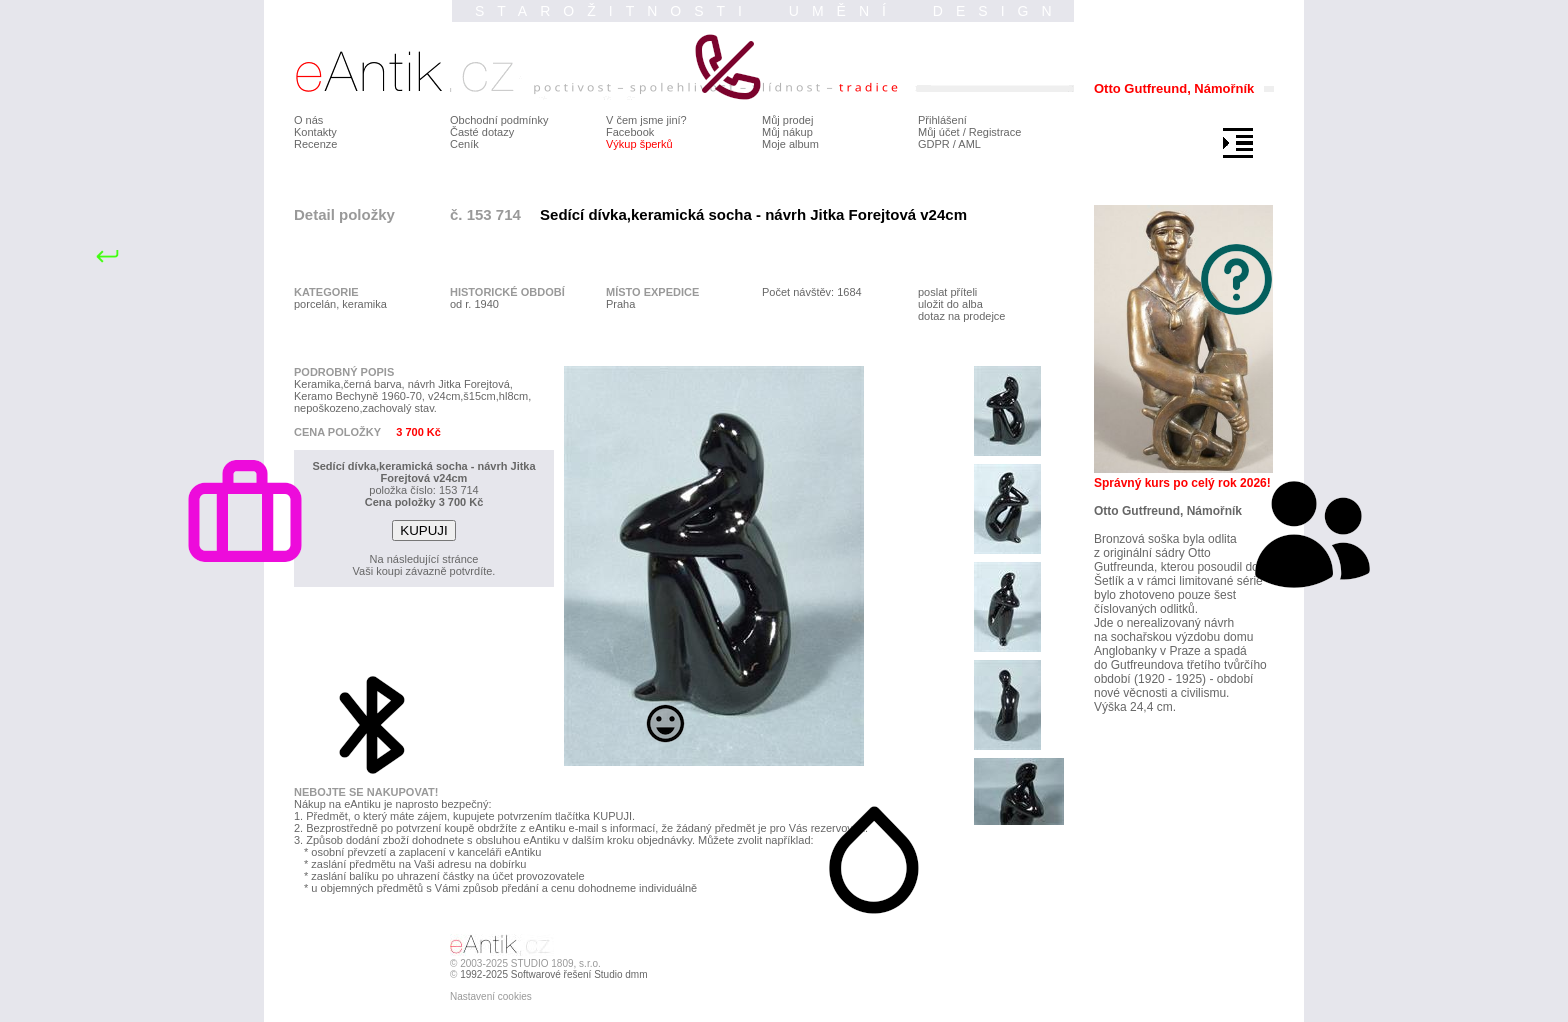 Image resolution: width=1568 pixels, height=1022 pixels. I want to click on insert a newline or line break, so click(107, 255).